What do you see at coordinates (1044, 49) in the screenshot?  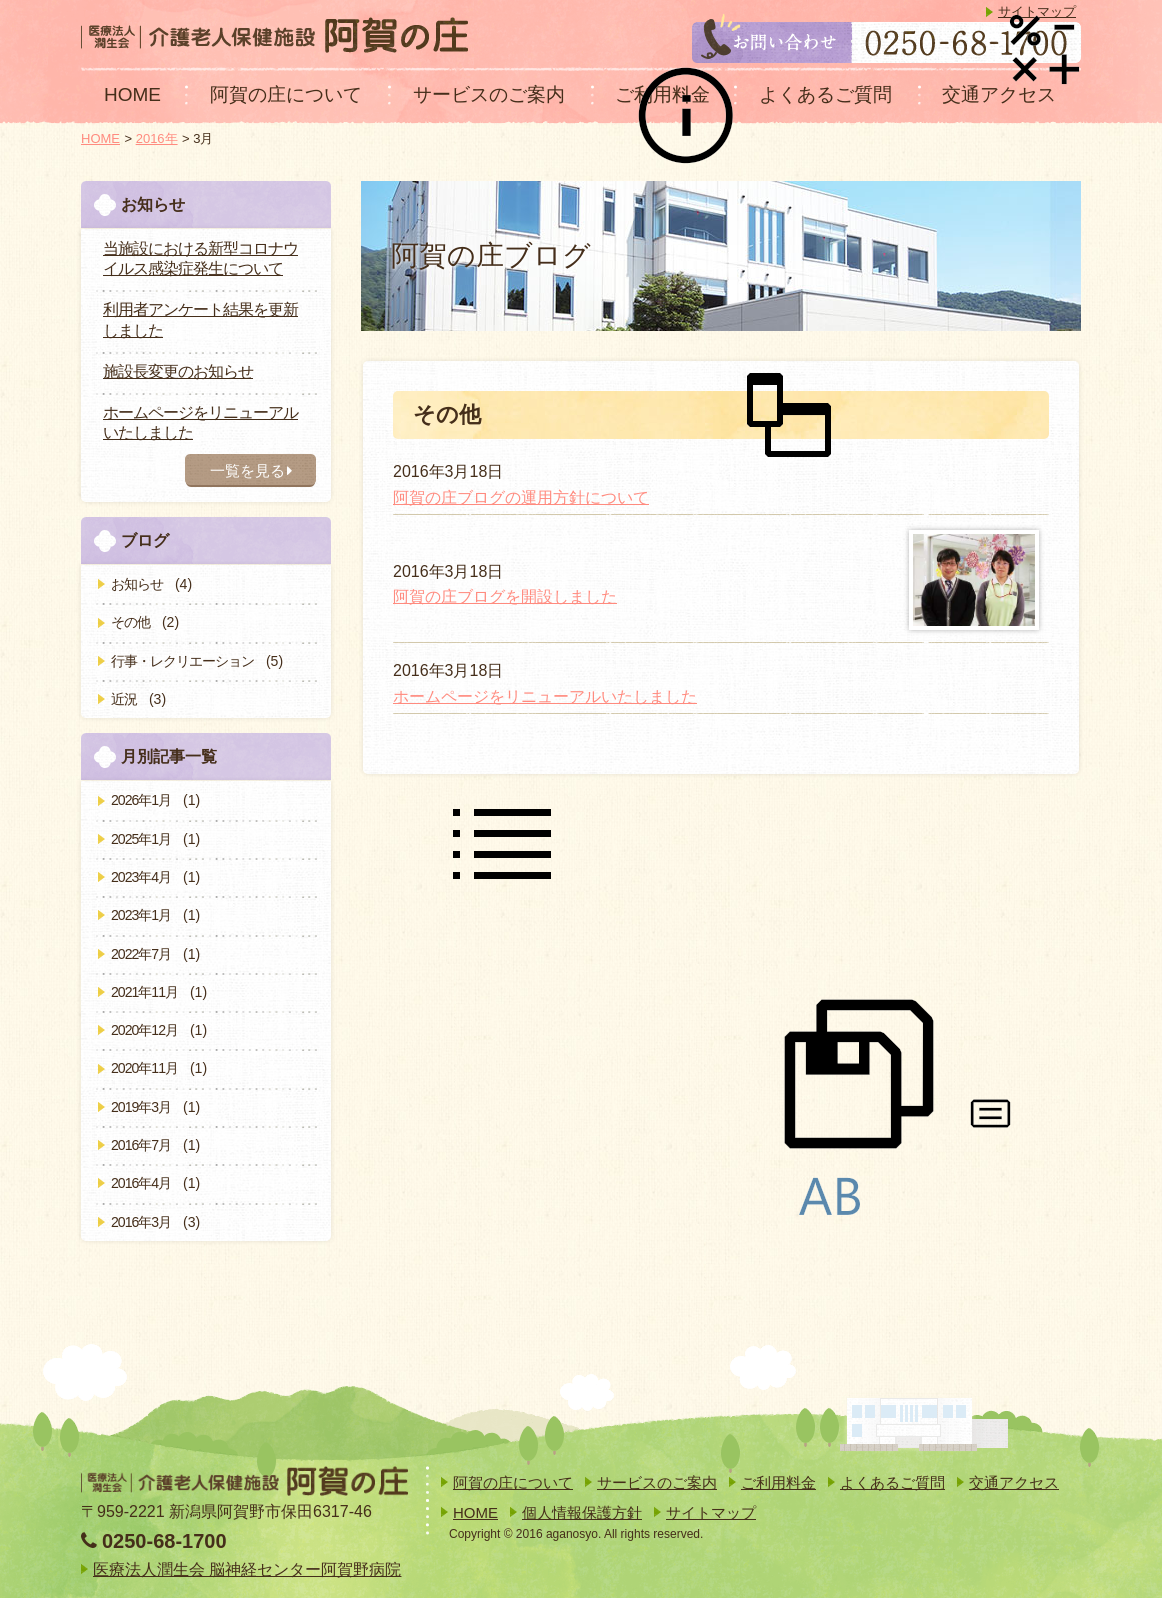 I see `indicates an operator symbol in code` at bounding box center [1044, 49].